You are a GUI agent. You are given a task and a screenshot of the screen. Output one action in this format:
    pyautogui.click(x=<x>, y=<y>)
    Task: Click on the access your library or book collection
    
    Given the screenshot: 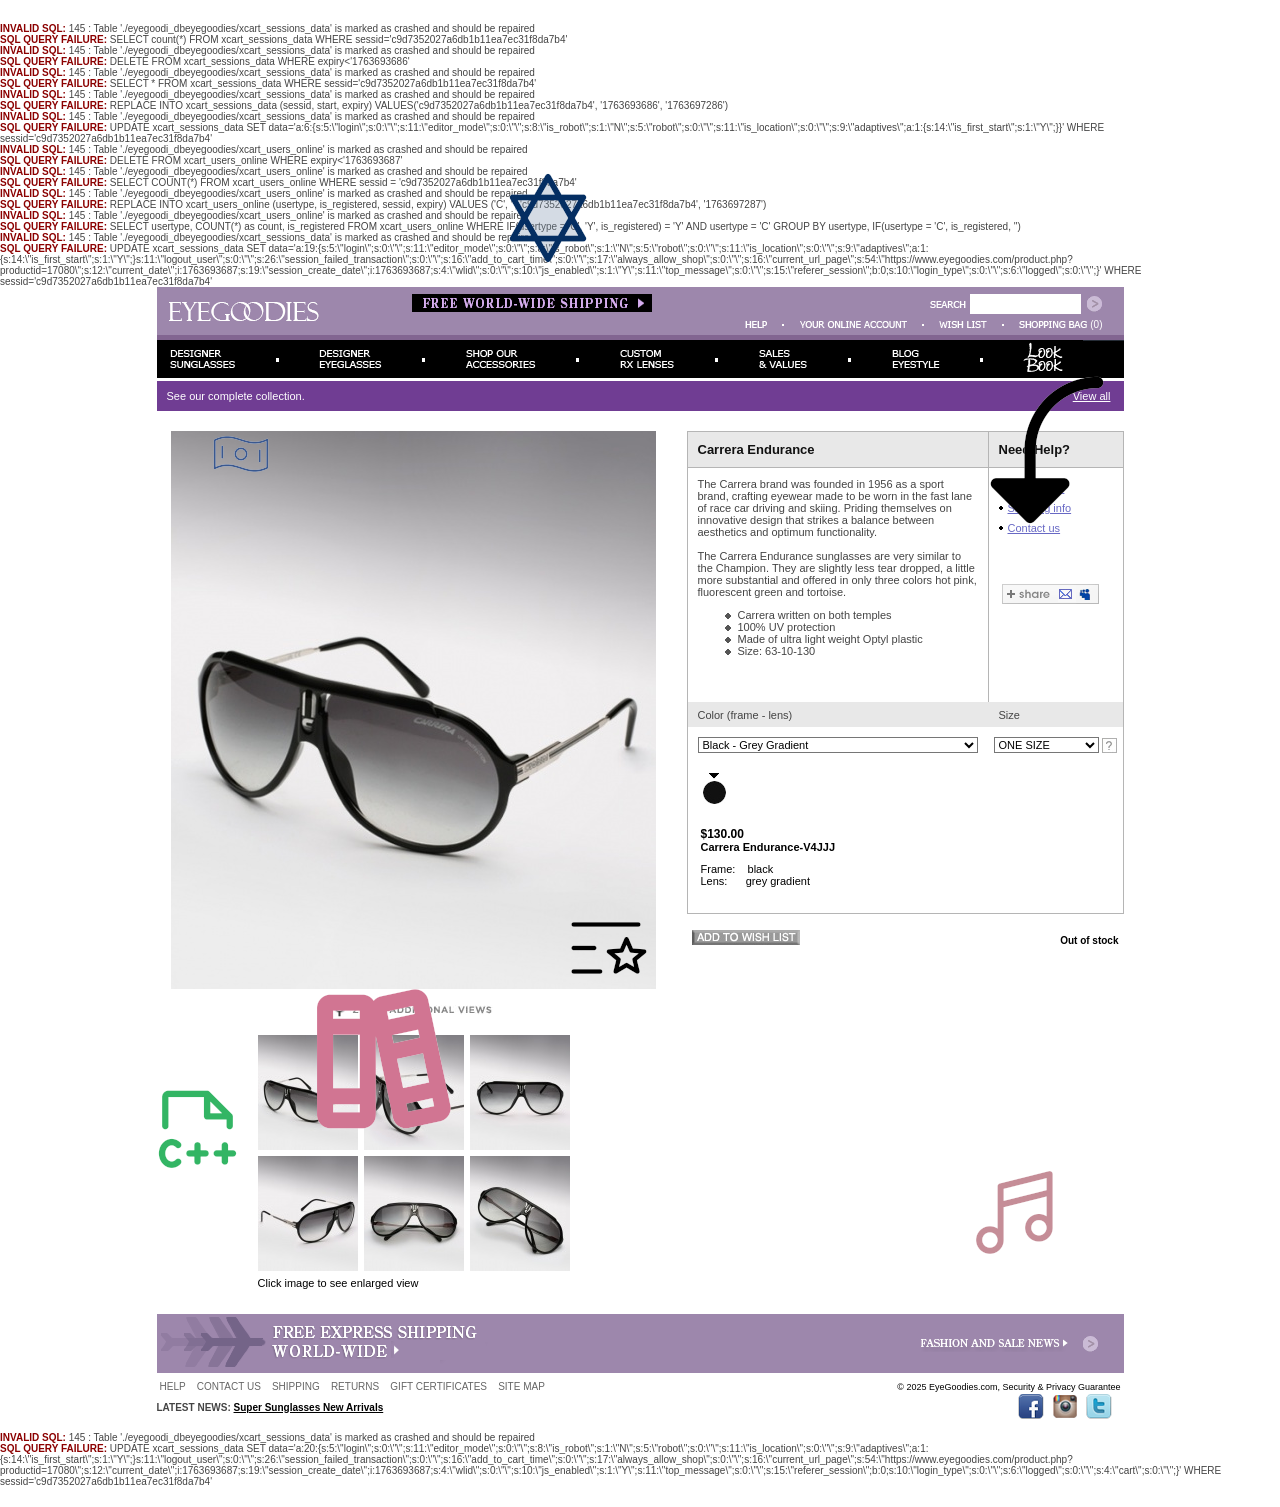 What is the action you would take?
    pyautogui.click(x=378, y=1061)
    